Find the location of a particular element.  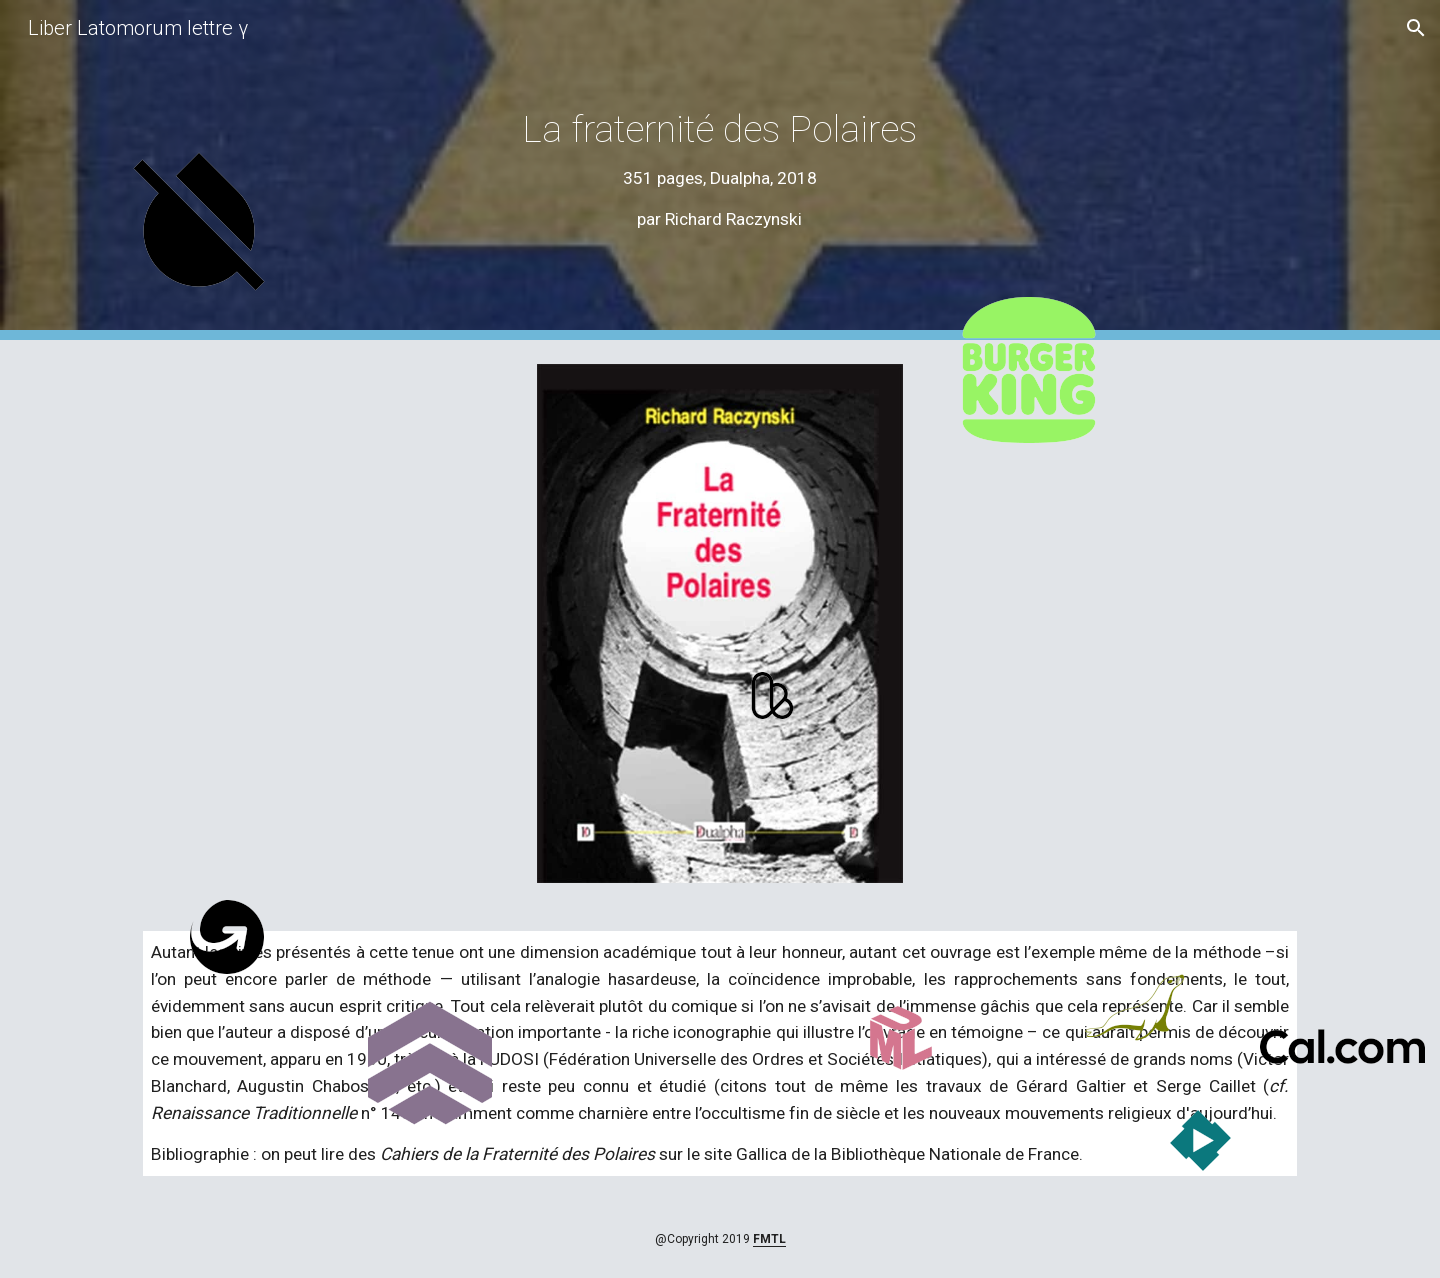

mariadb foundation logo is located at coordinates (1134, 1007).